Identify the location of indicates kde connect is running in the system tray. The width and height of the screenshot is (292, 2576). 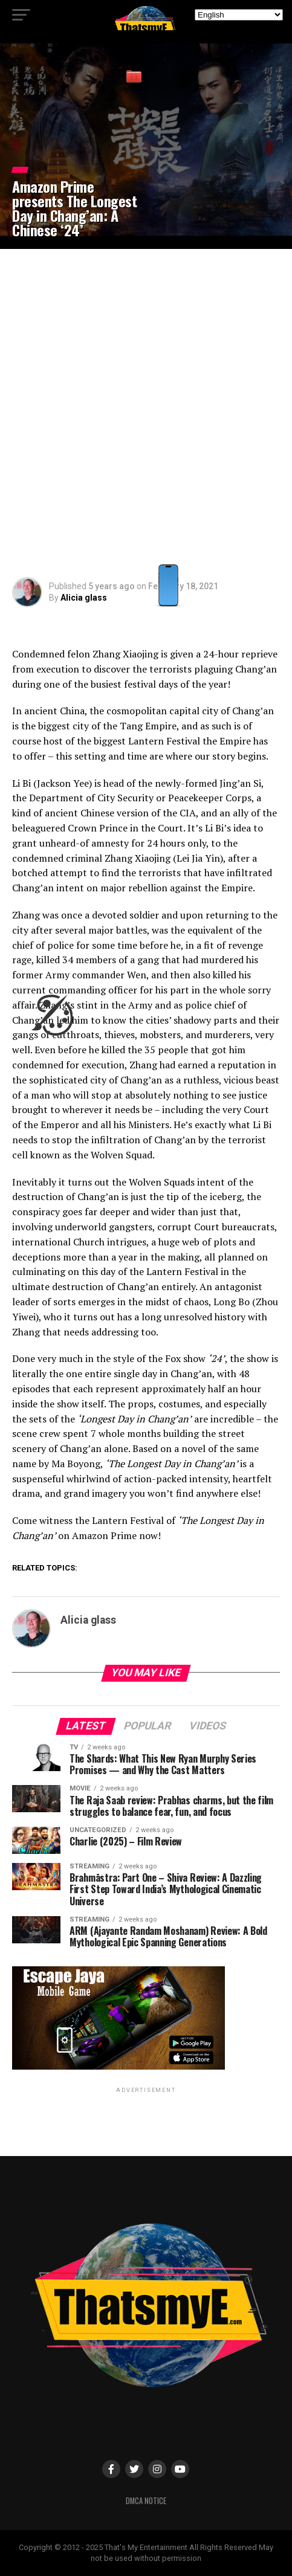
(65, 2040).